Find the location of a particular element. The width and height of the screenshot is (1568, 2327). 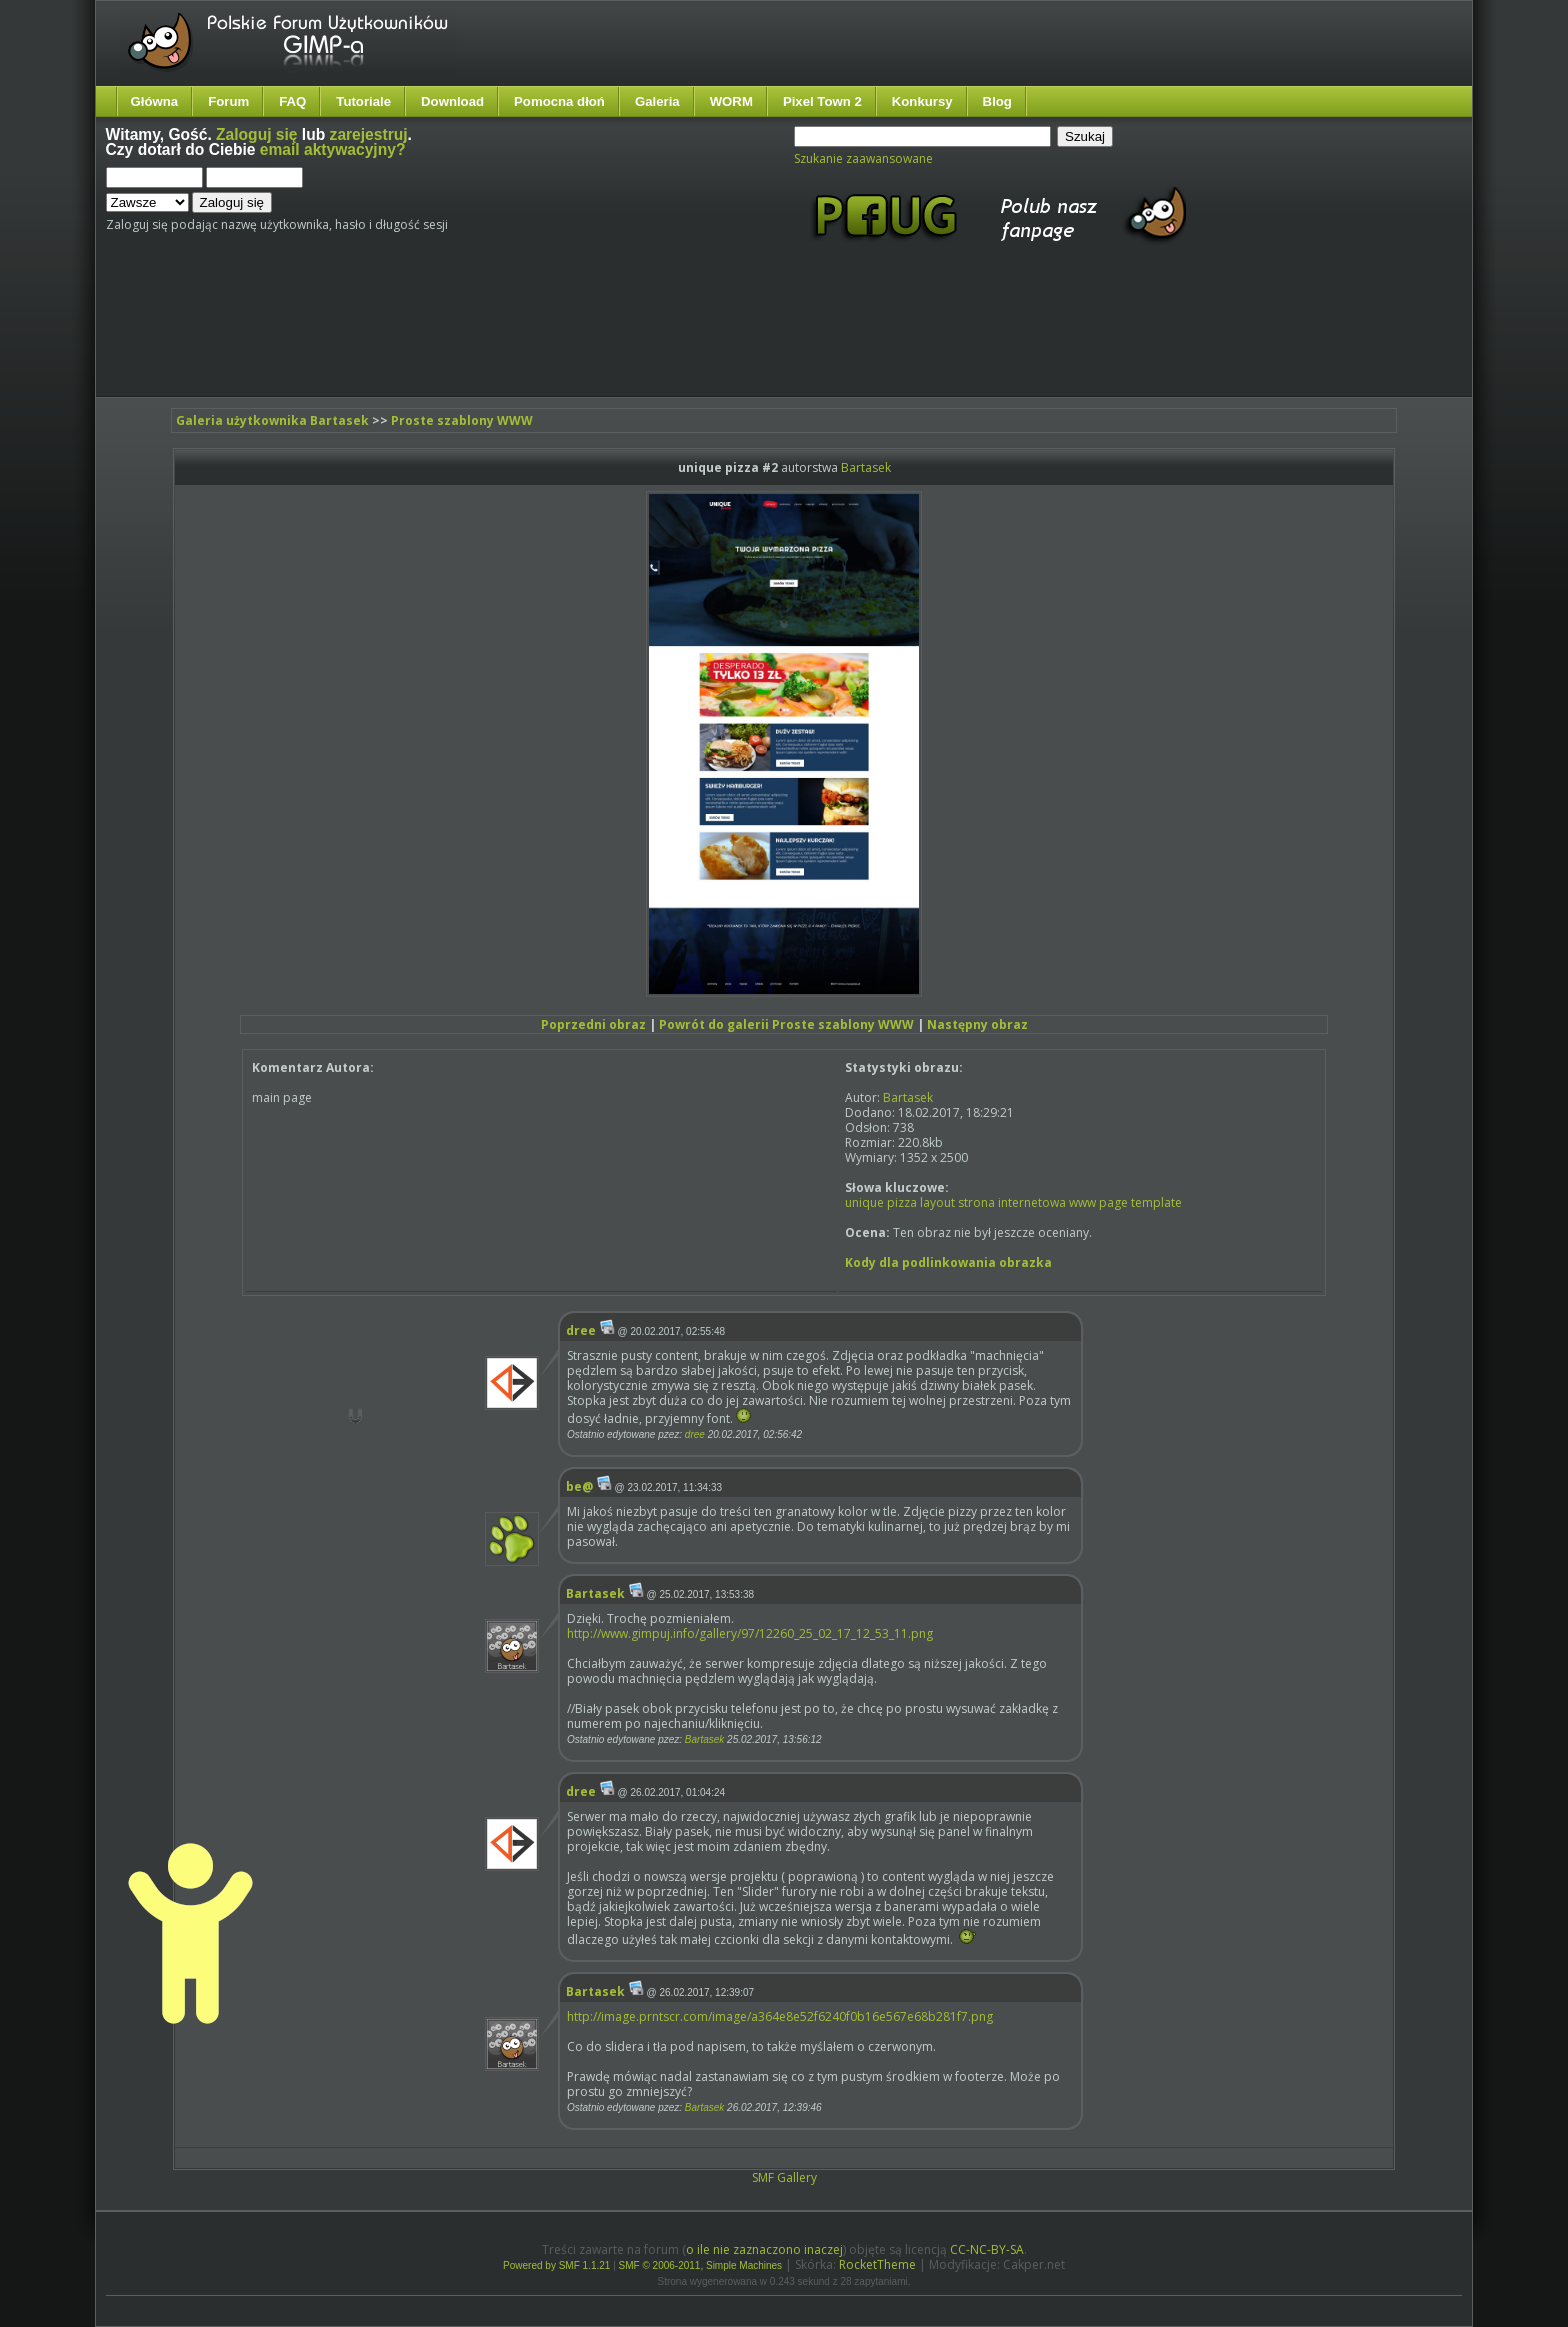

indicates child-friendly content or features is located at coordinates (190, 1933).